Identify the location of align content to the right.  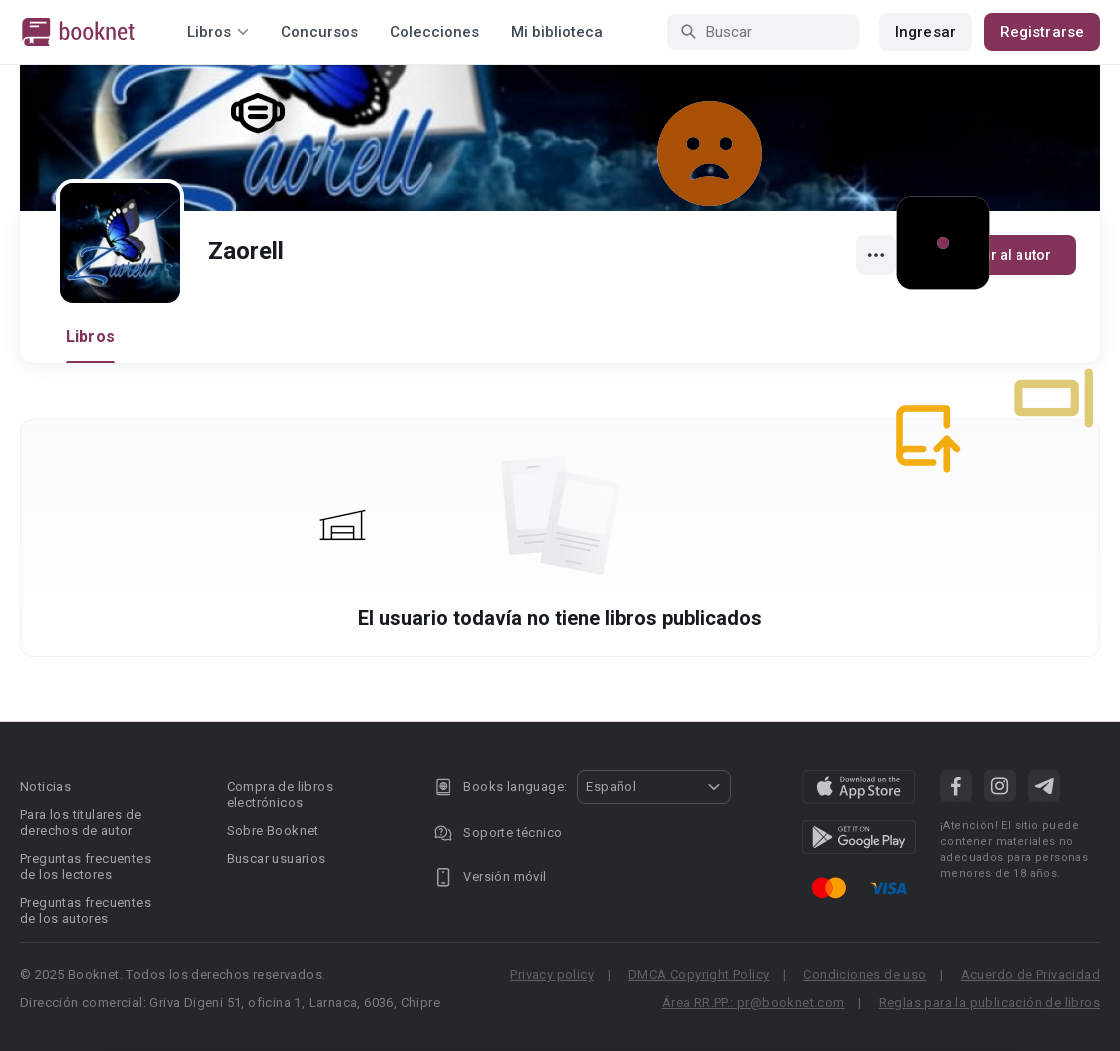
(1055, 398).